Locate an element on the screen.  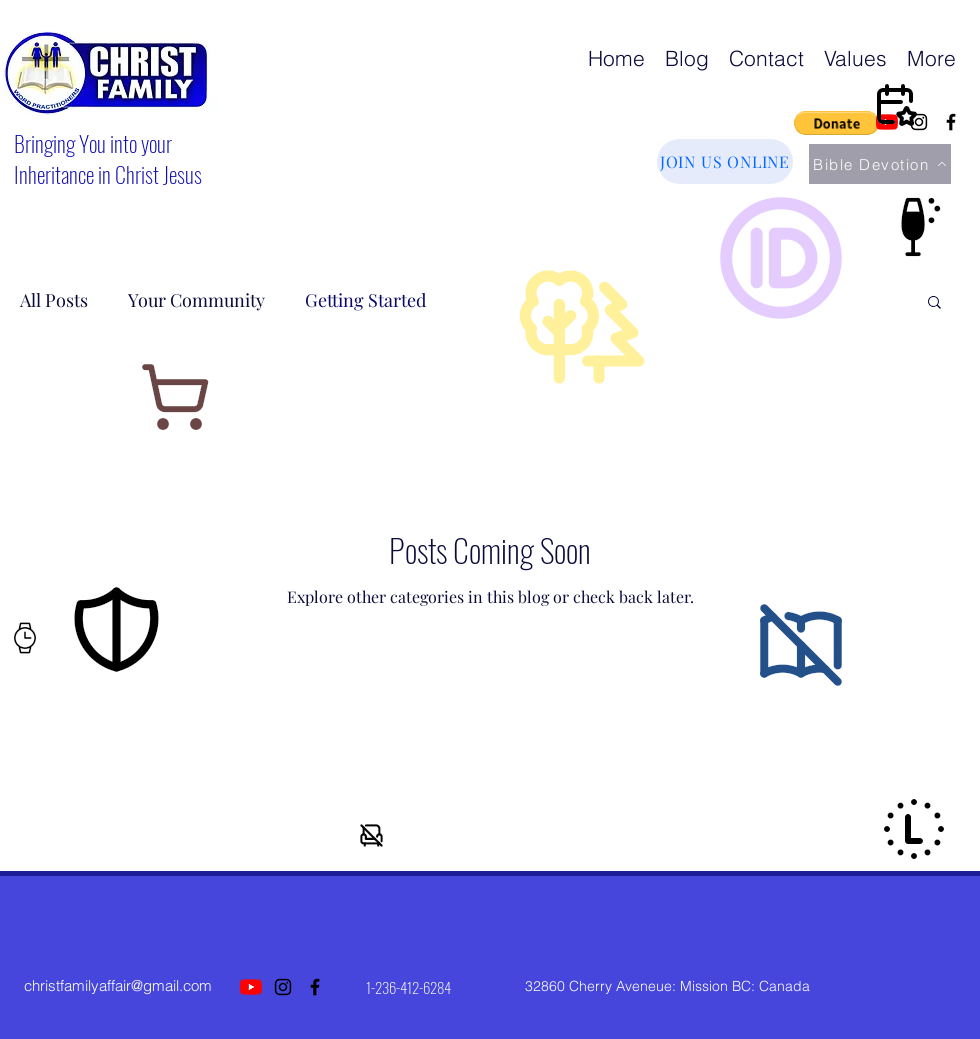
indicates a loading or processing state is located at coordinates (914, 829).